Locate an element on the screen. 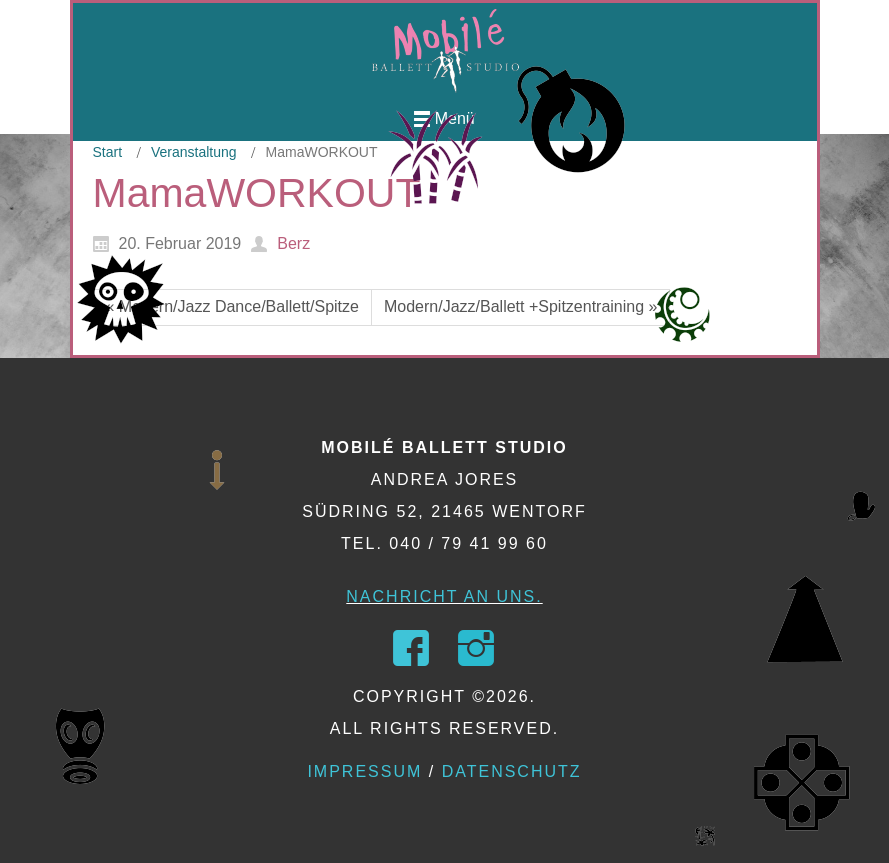 The height and width of the screenshot is (863, 889). use fire bomb attack or ability is located at coordinates (570, 118).